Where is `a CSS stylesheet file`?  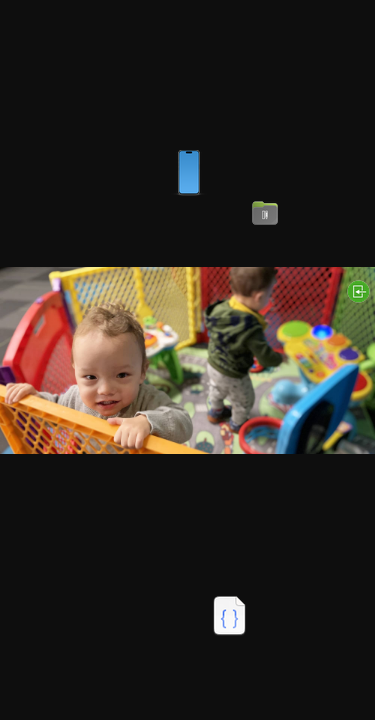 a CSS stylesheet file is located at coordinates (229, 615).